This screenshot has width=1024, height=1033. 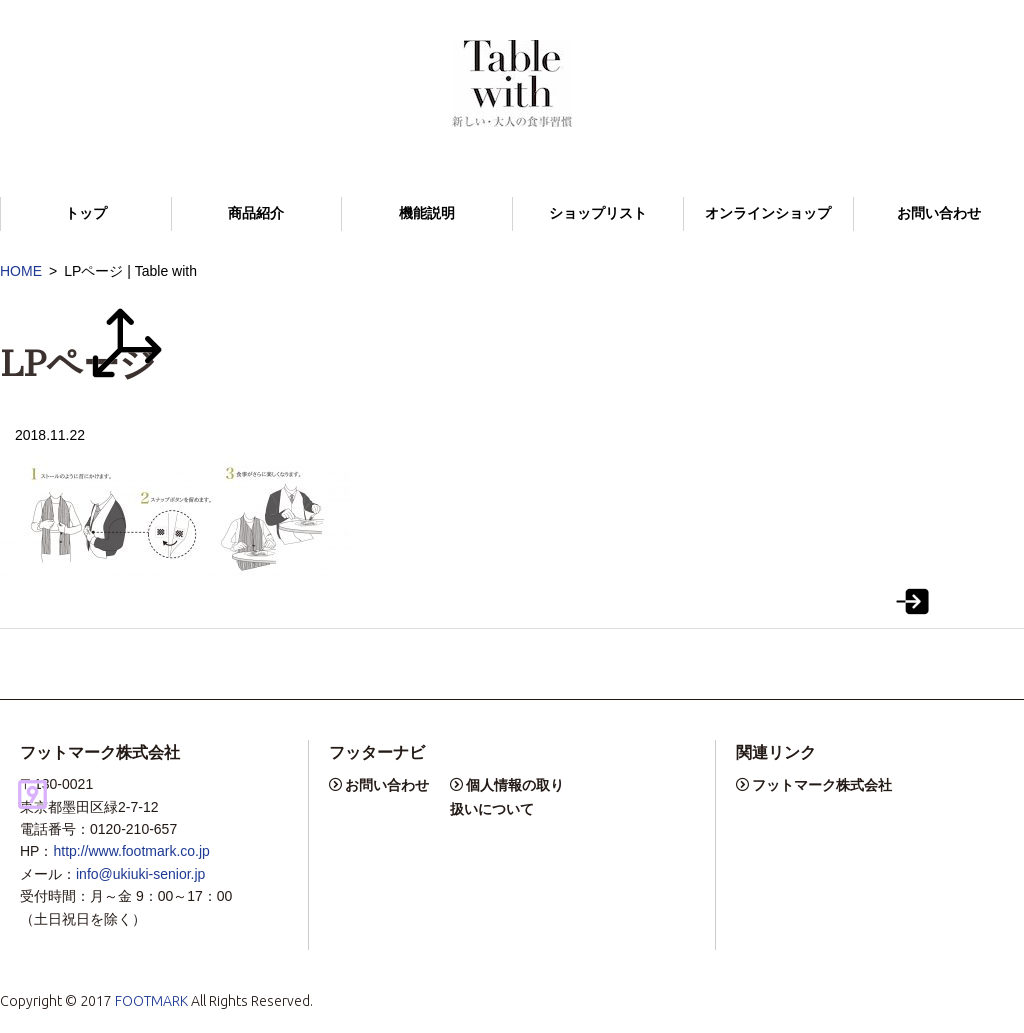 I want to click on select the number nine, so click(x=32, y=794).